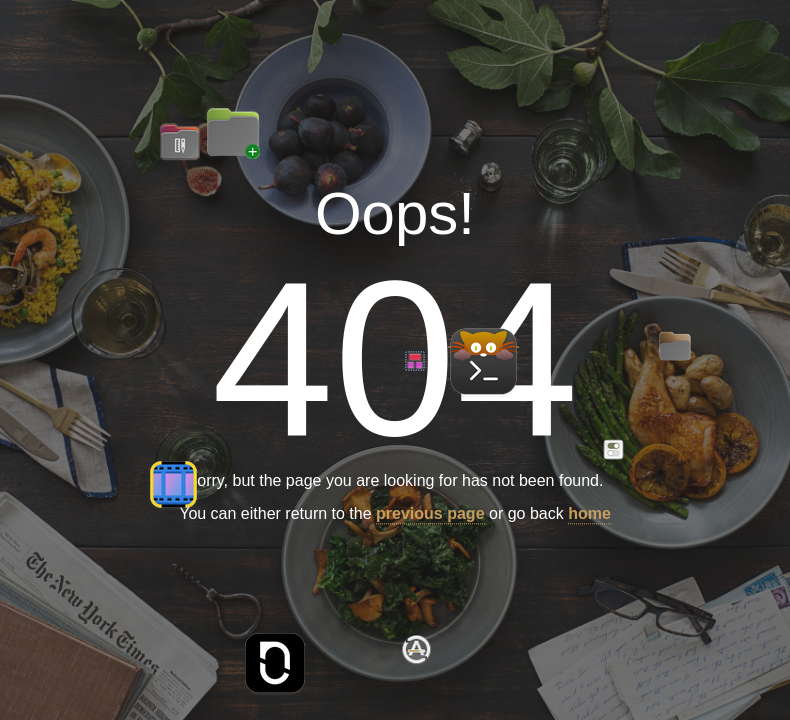 The width and height of the screenshot is (790, 720). I want to click on open the software updater application, so click(416, 649).